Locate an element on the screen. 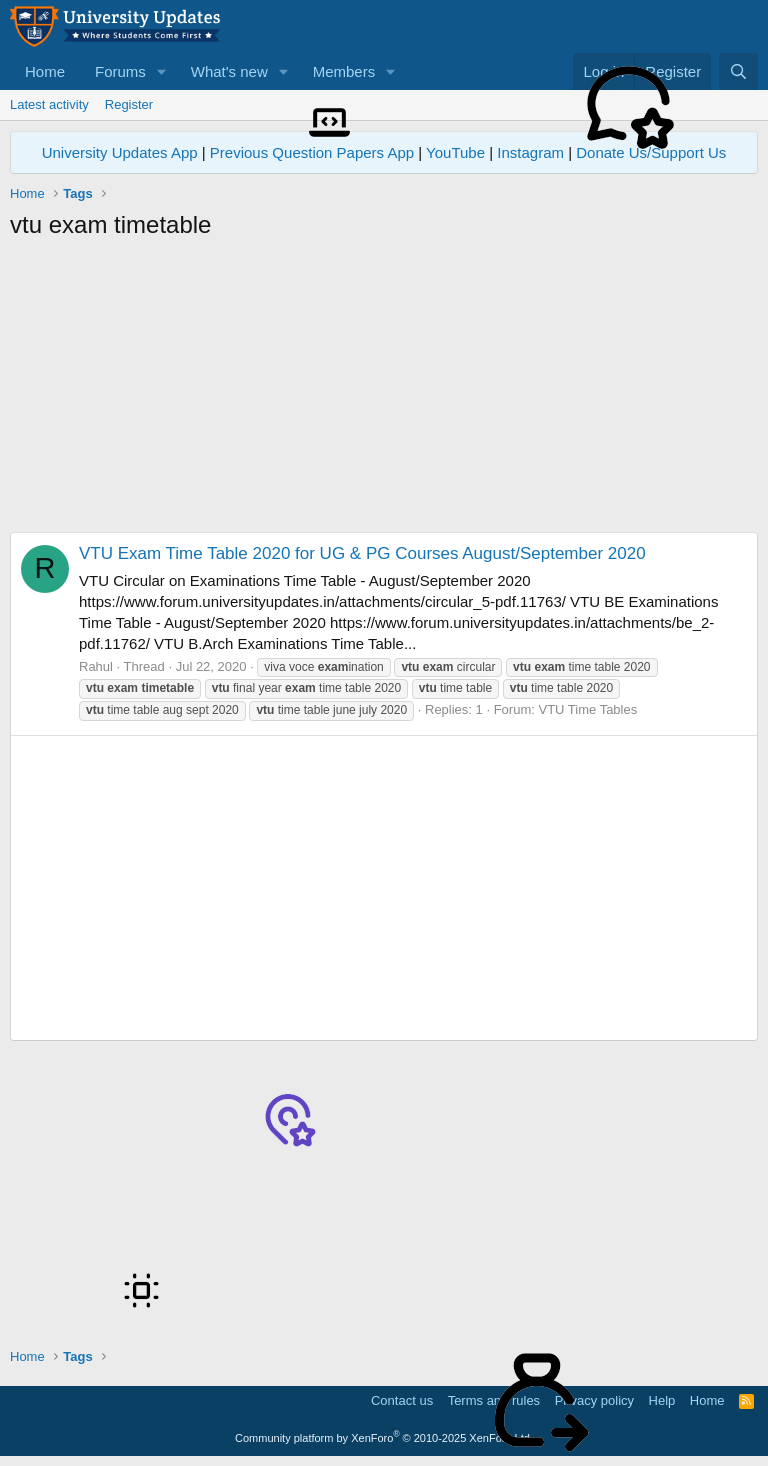 The image size is (768, 1466). mark a location as favorite is located at coordinates (288, 1119).